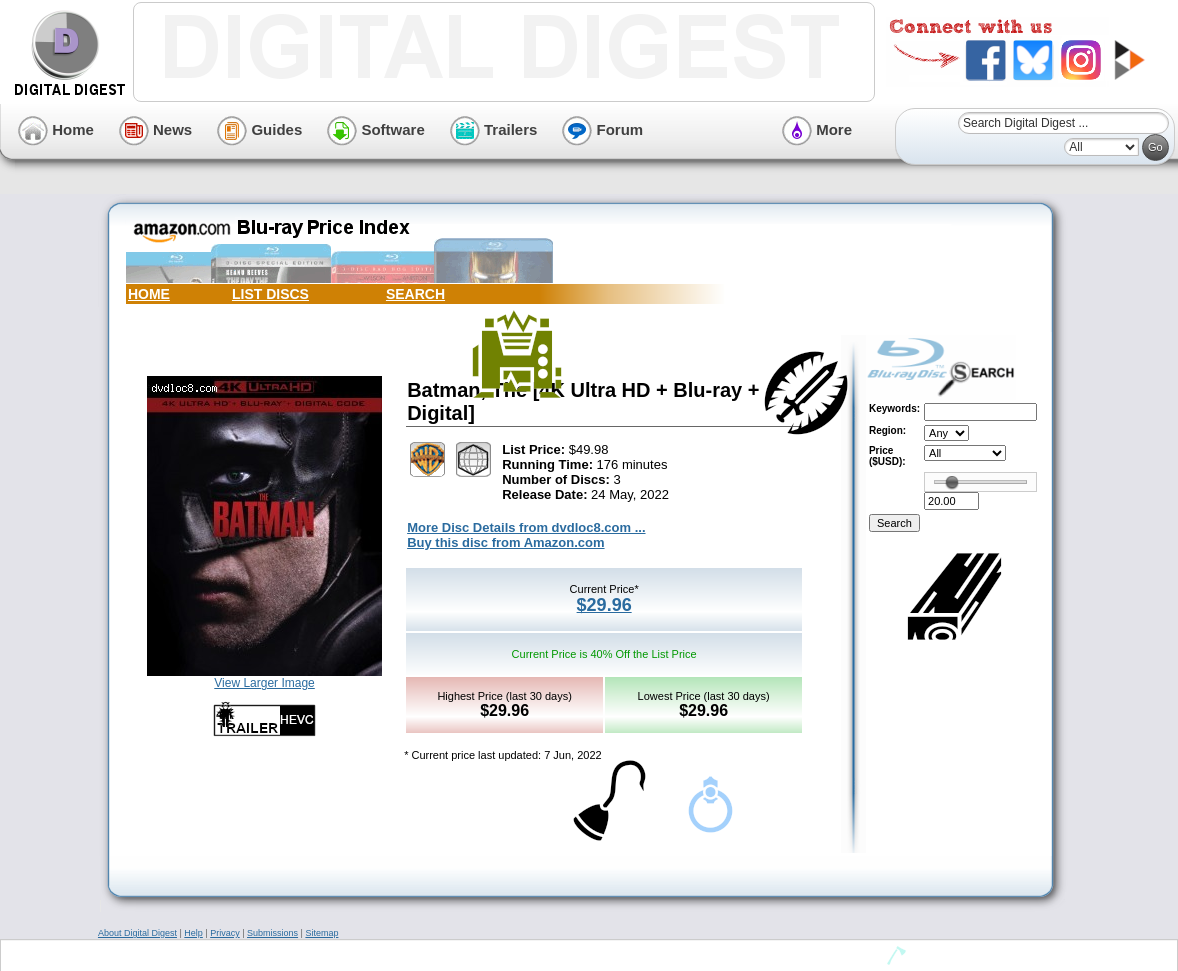 This screenshot has width=1178, height=971. Describe the element at coordinates (517, 354) in the screenshot. I see `access power generator controls` at that location.